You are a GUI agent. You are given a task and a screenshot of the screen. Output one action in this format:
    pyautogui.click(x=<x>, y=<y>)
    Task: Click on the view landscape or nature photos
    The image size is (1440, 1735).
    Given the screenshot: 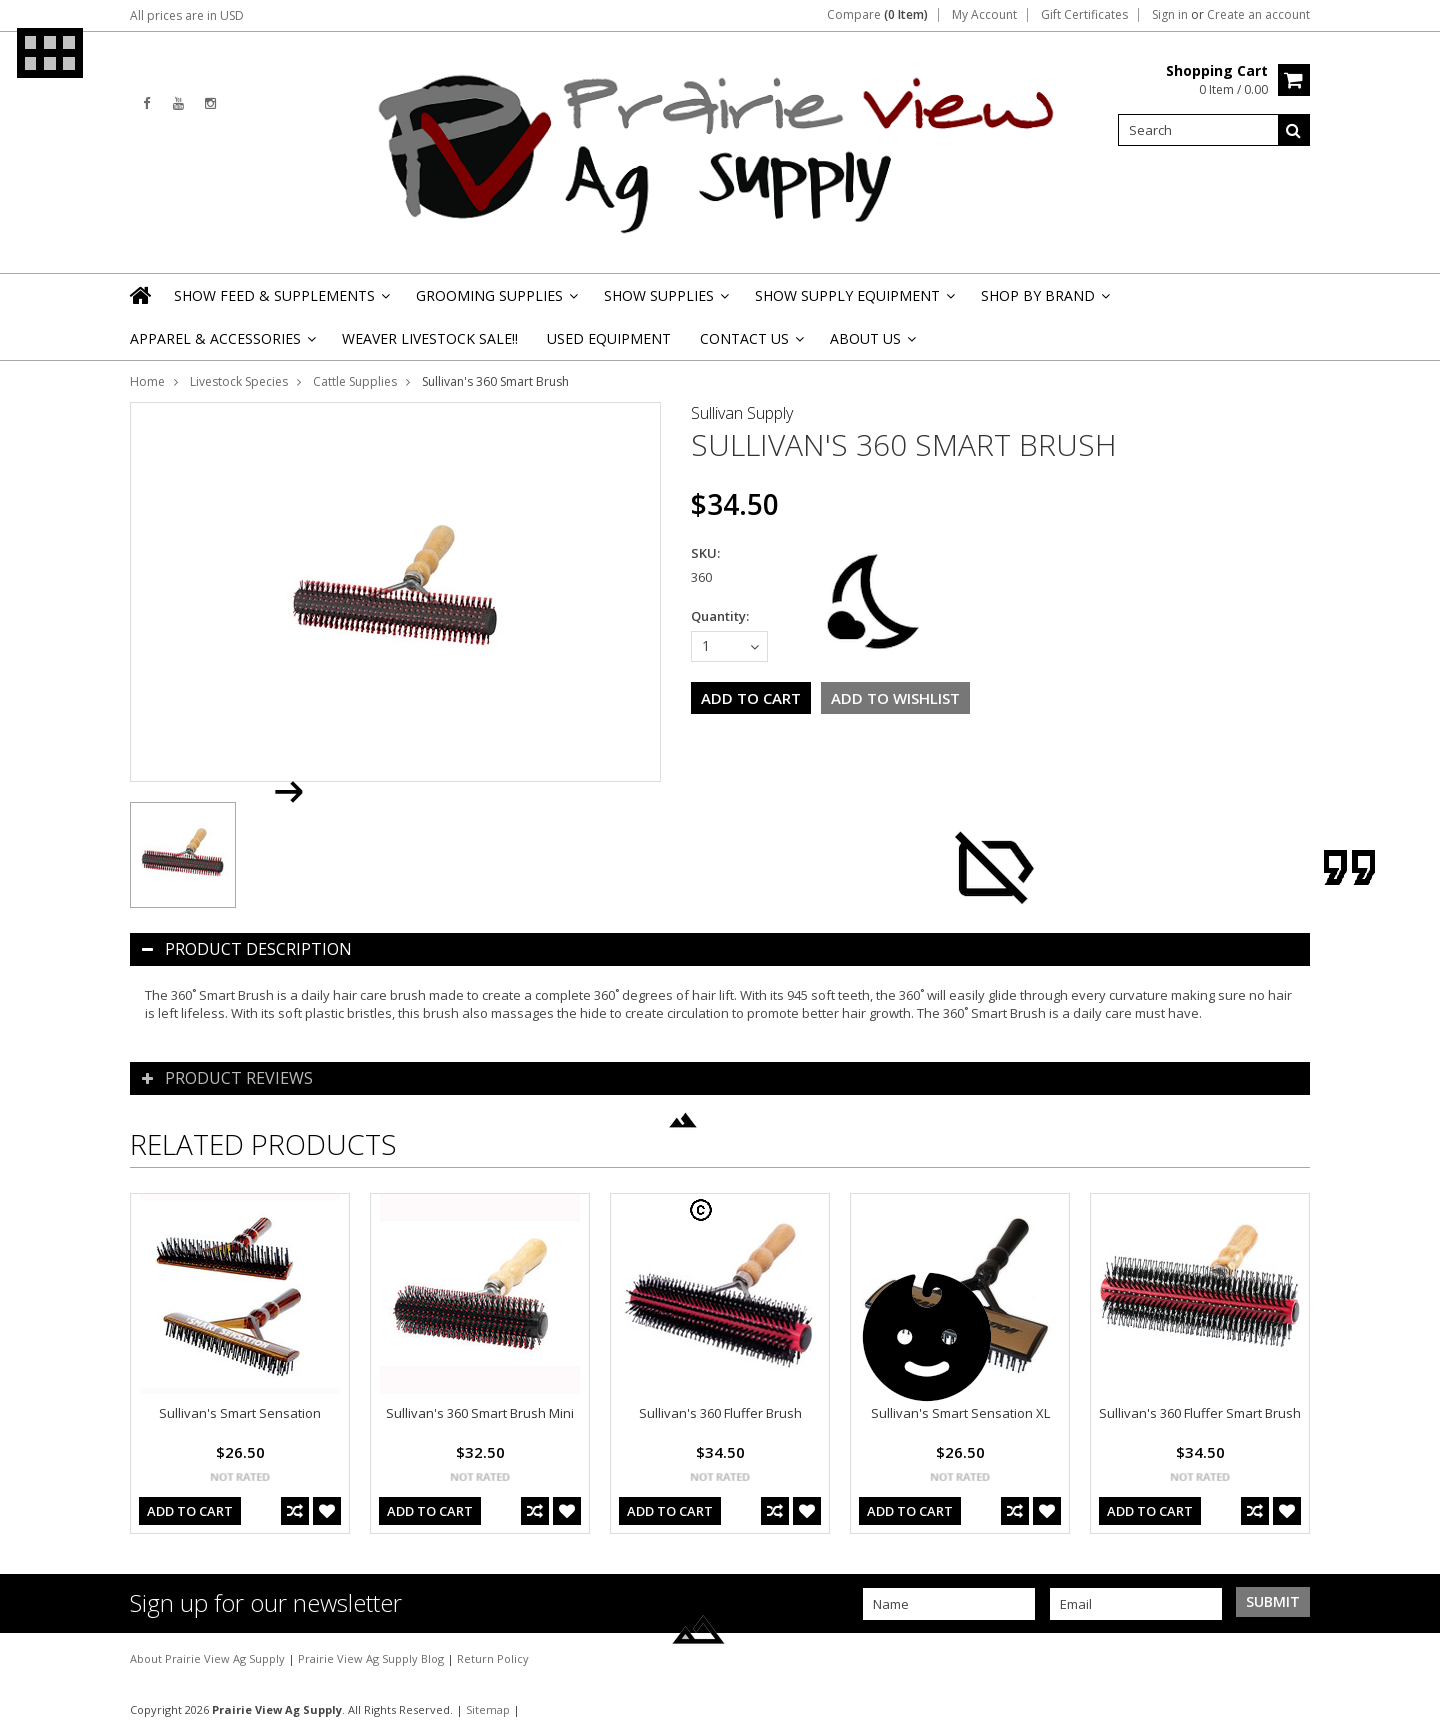 What is the action you would take?
    pyautogui.click(x=683, y=1120)
    